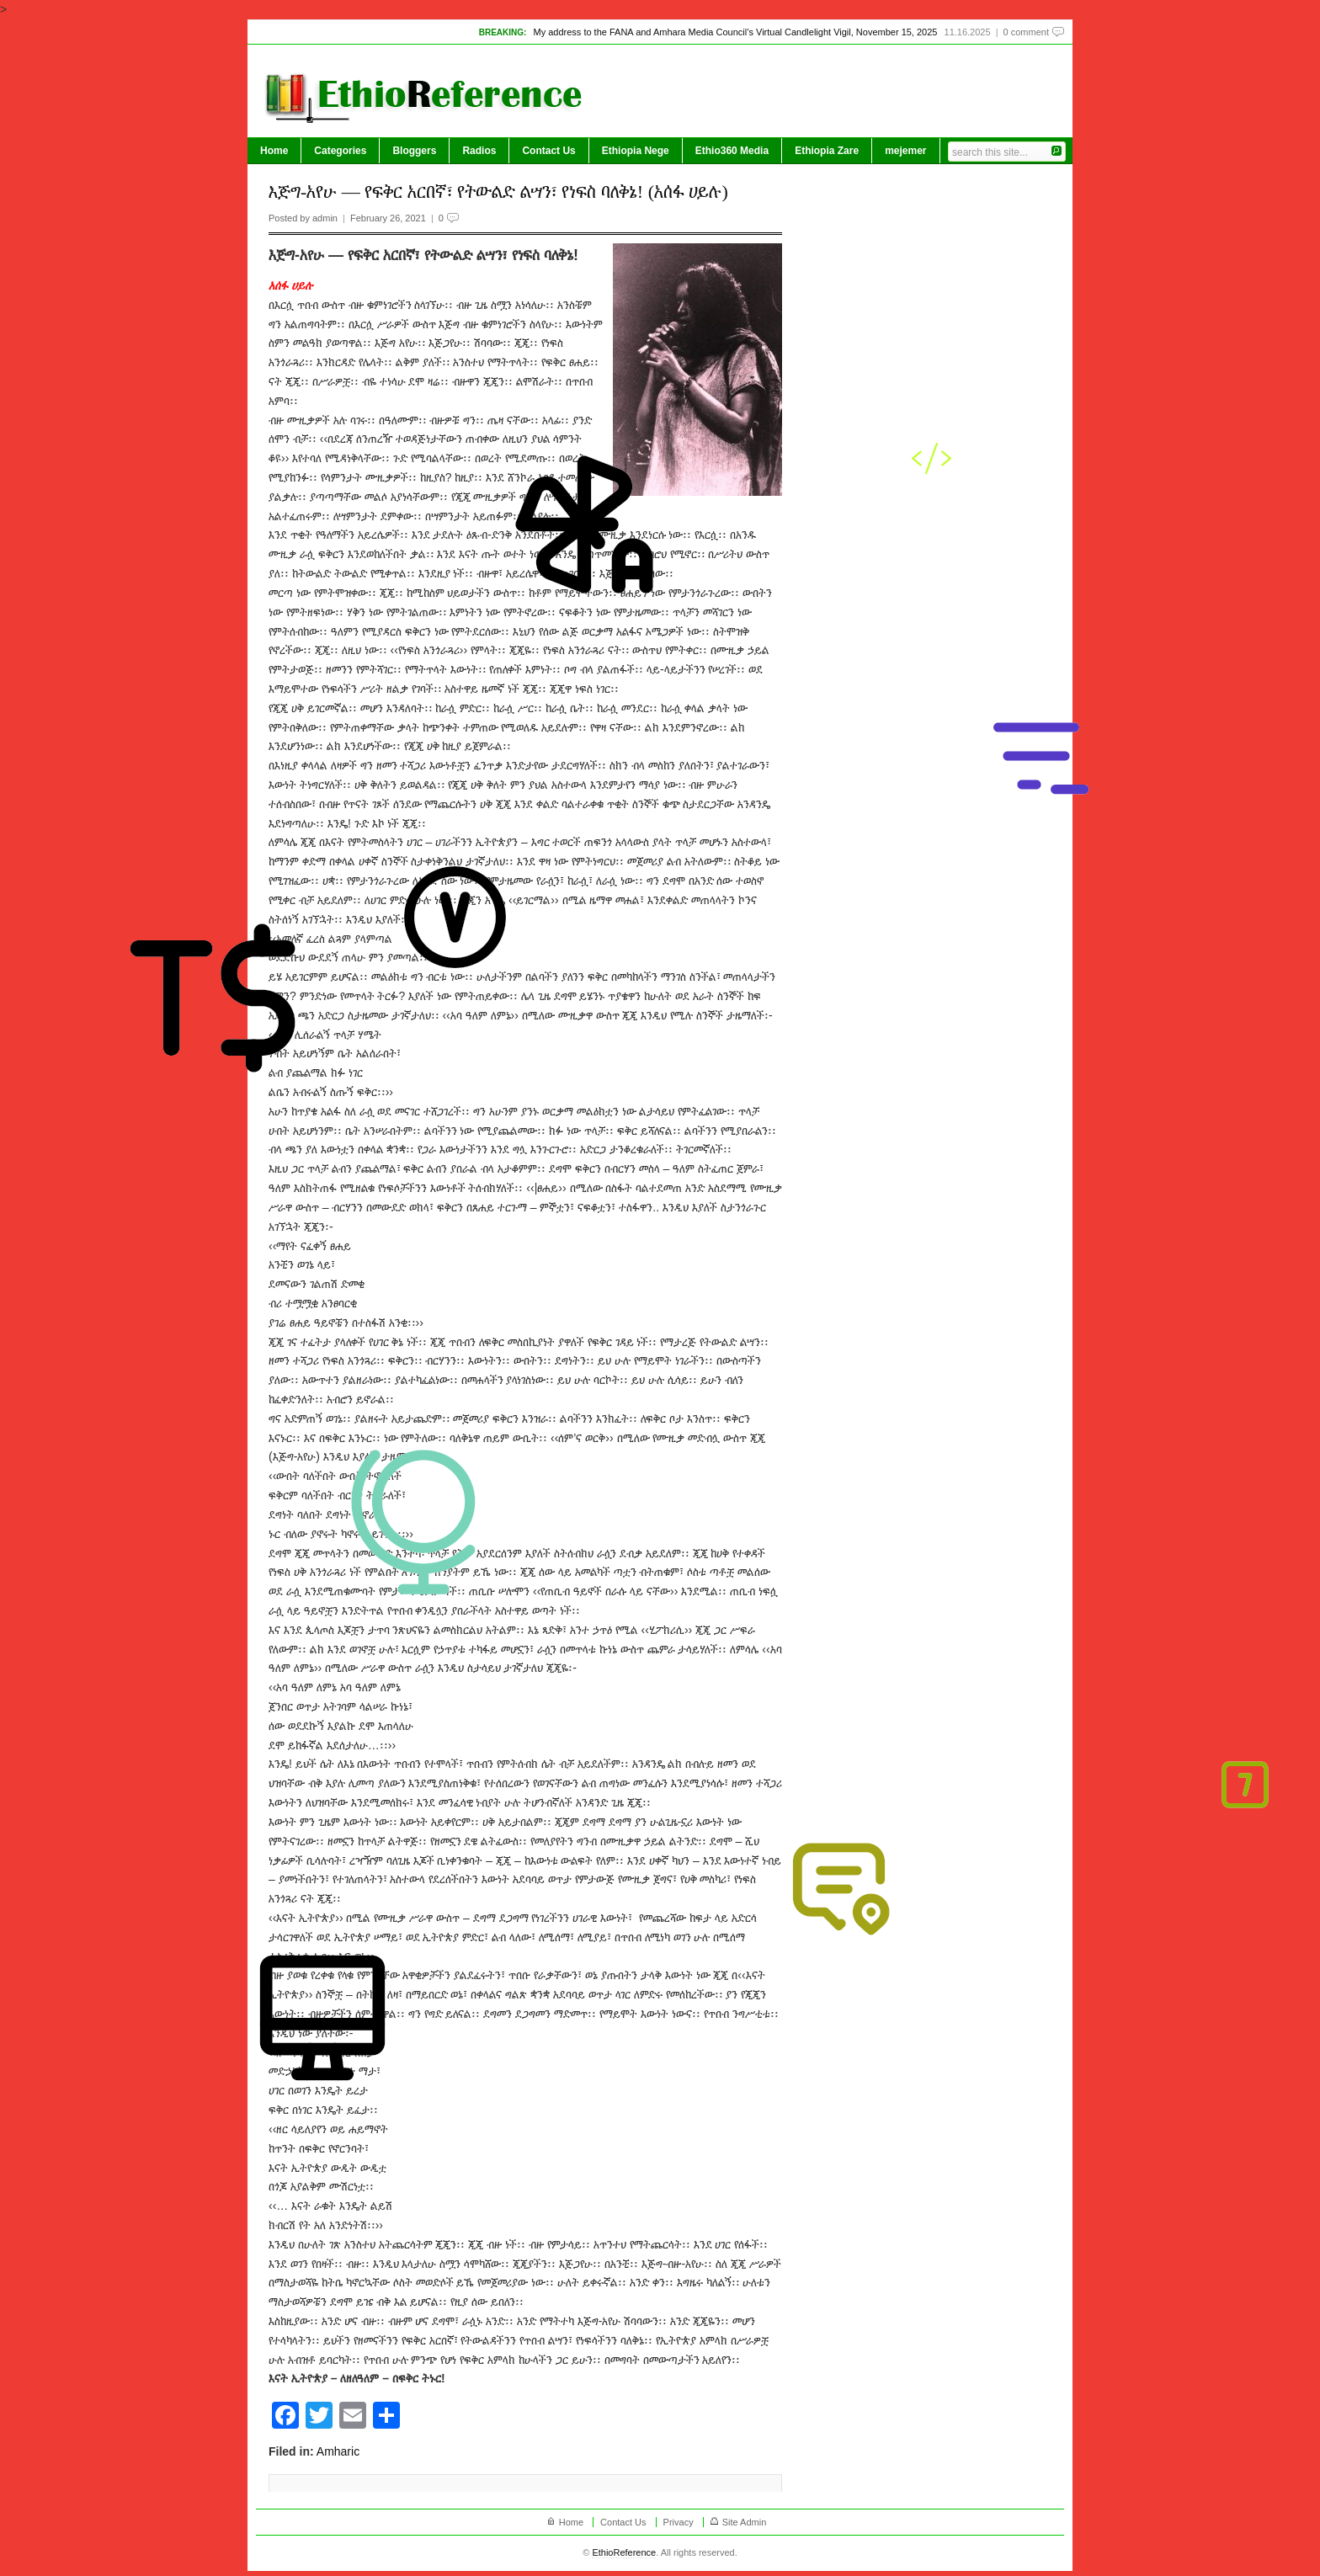  Describe the element at coordinates (1036, 756) in the screenshot. I see `remove a filter from current view` at that location.